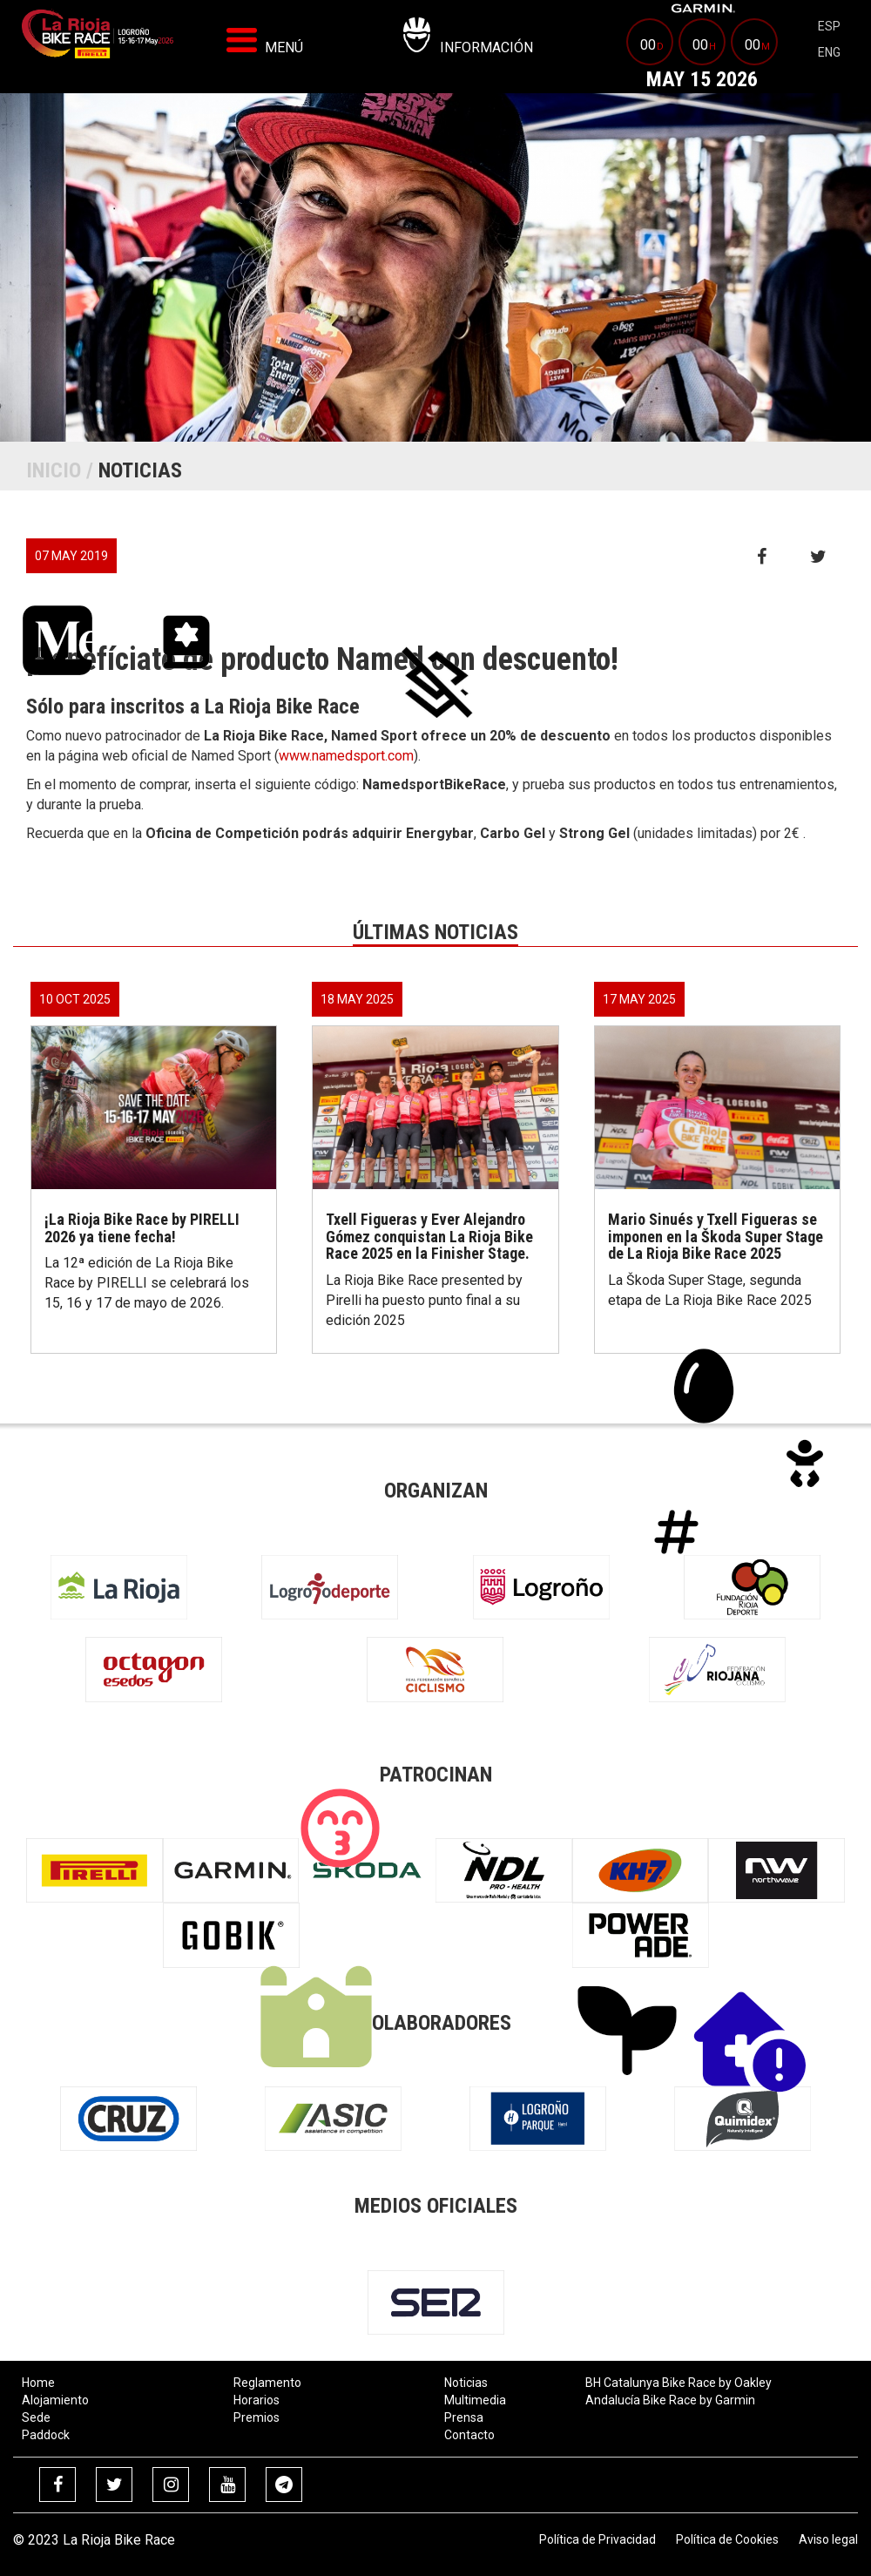 This screenshot has width=871, height=2576. I want to click on access baby or infant-related features, so click(805, 1463).